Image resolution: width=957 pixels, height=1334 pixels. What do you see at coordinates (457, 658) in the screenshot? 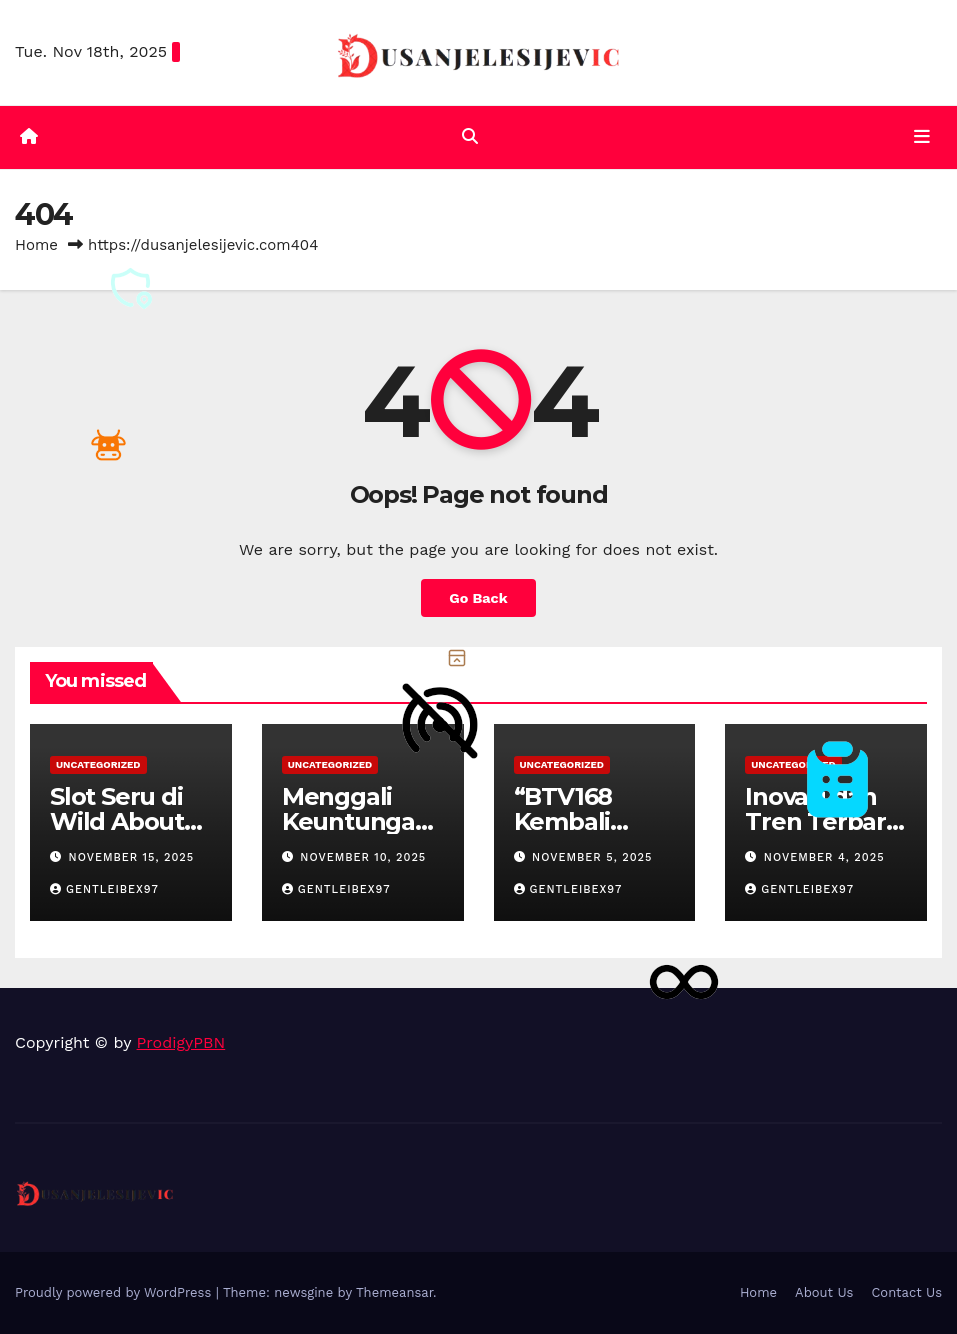
I see `collapse top panel` at bounding box center [457, 658].